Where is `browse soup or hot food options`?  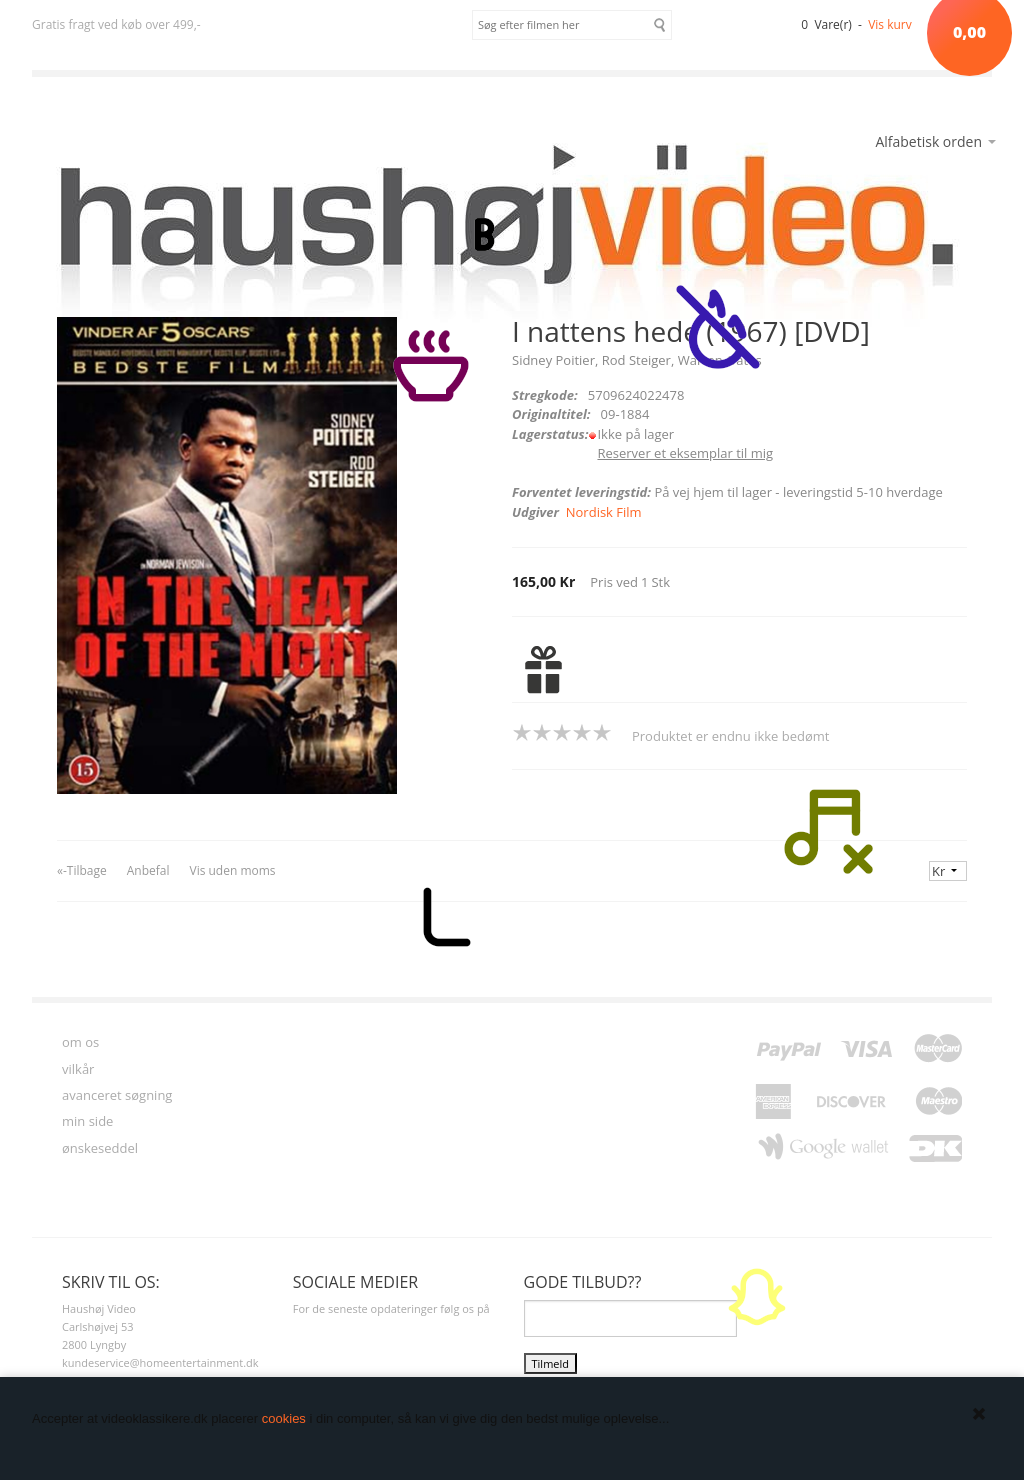
browse soup or hot food options is located at coordinates (431, 364).